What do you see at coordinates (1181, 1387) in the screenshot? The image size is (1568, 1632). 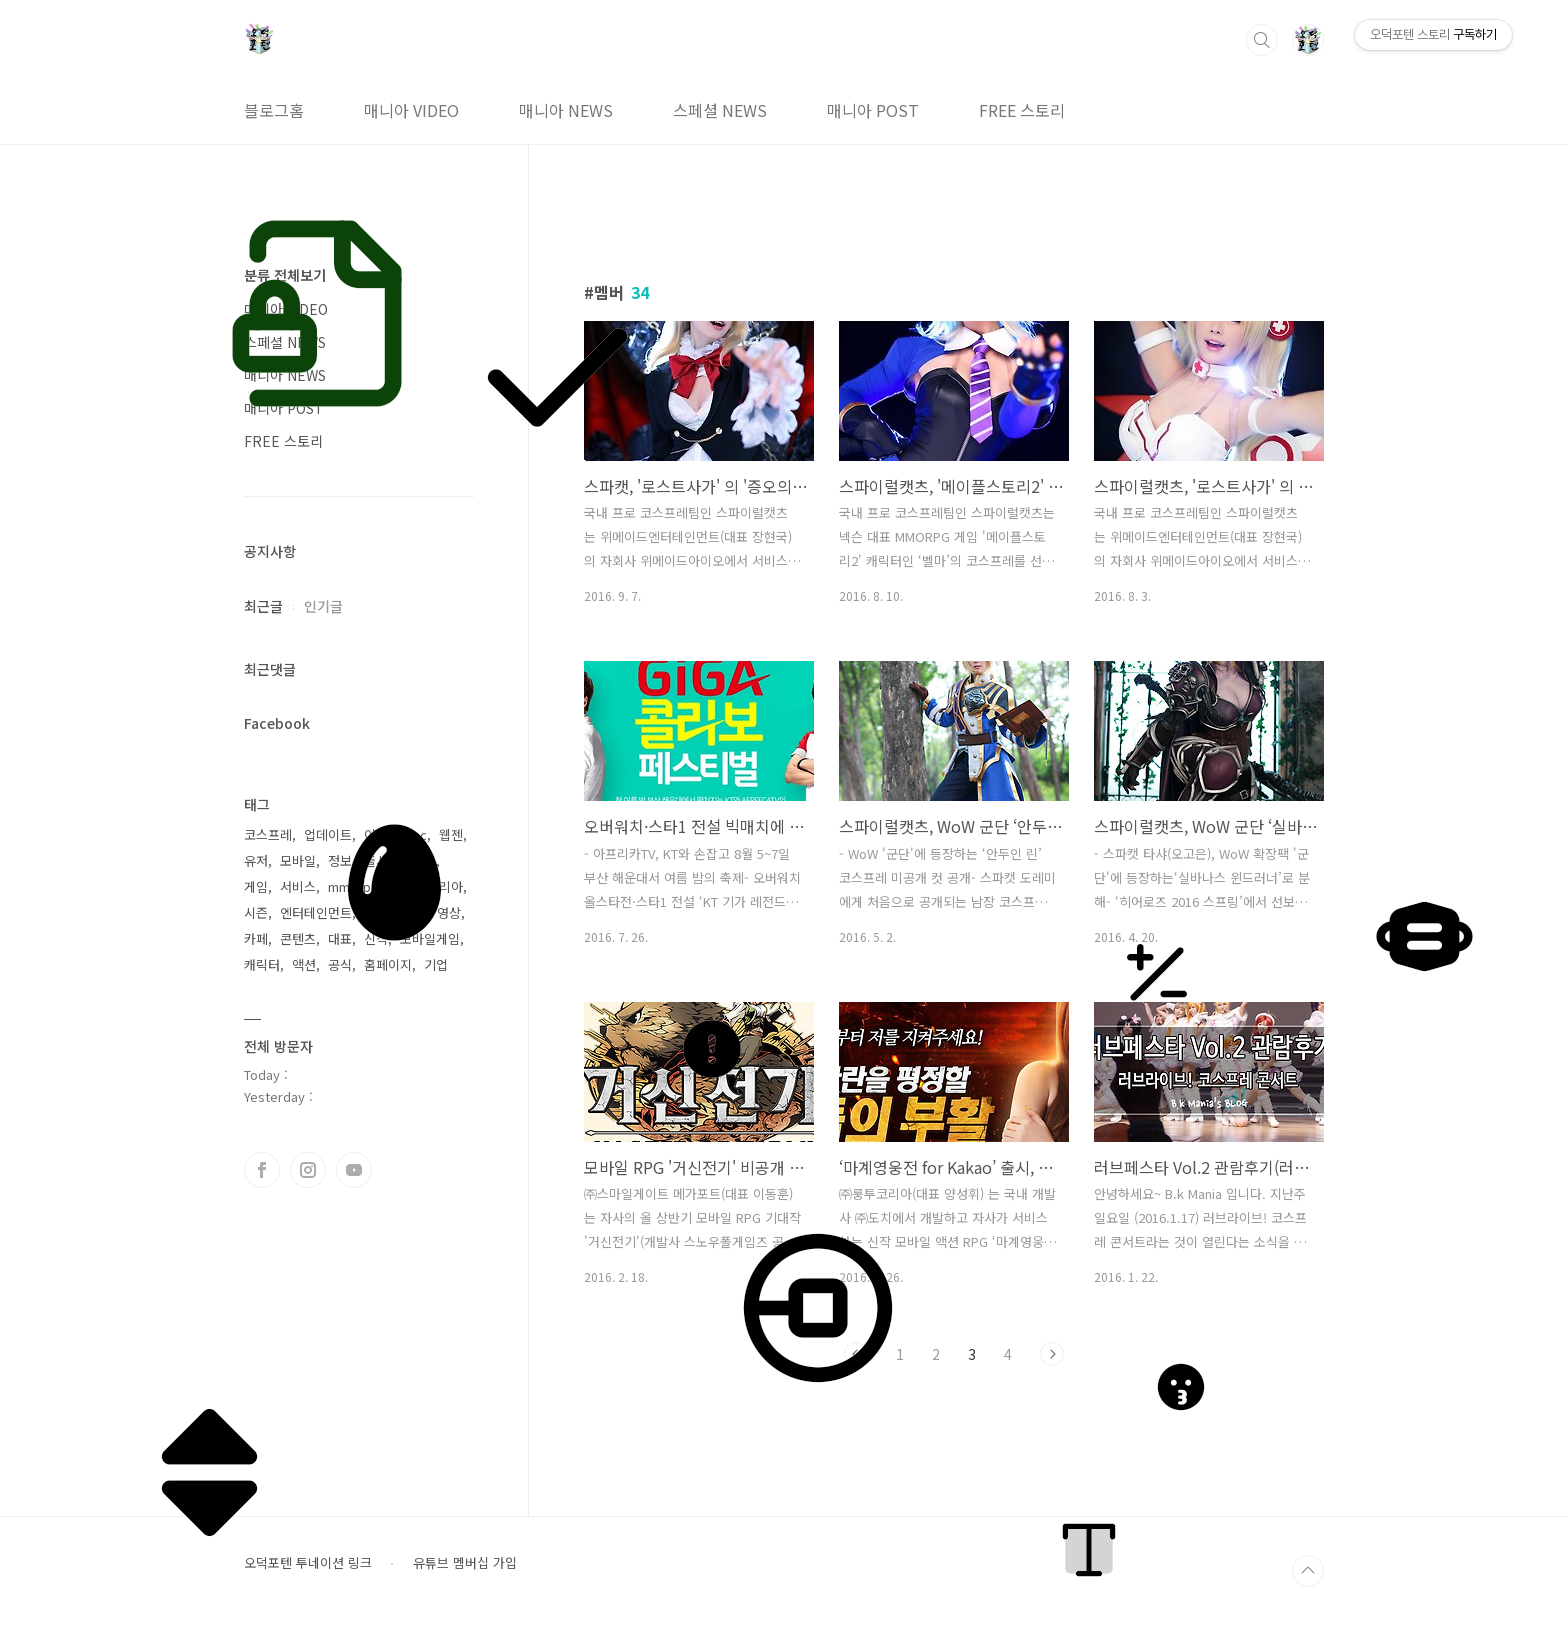 I see `send a kiss or blowing kiss emoji reaction` at bounding box center [1181, 1387].